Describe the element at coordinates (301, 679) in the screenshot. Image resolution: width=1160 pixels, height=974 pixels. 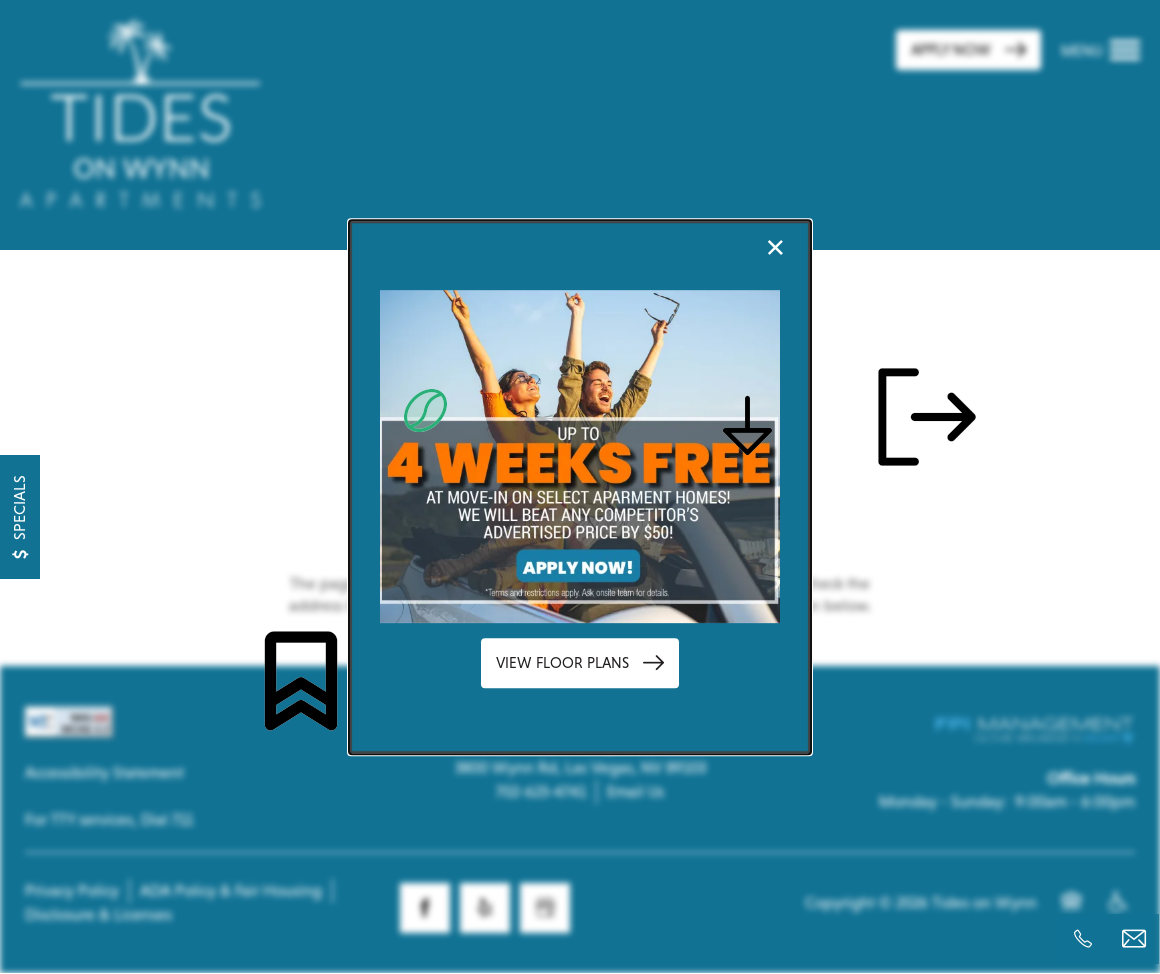
I see `save this item for later` at that location.